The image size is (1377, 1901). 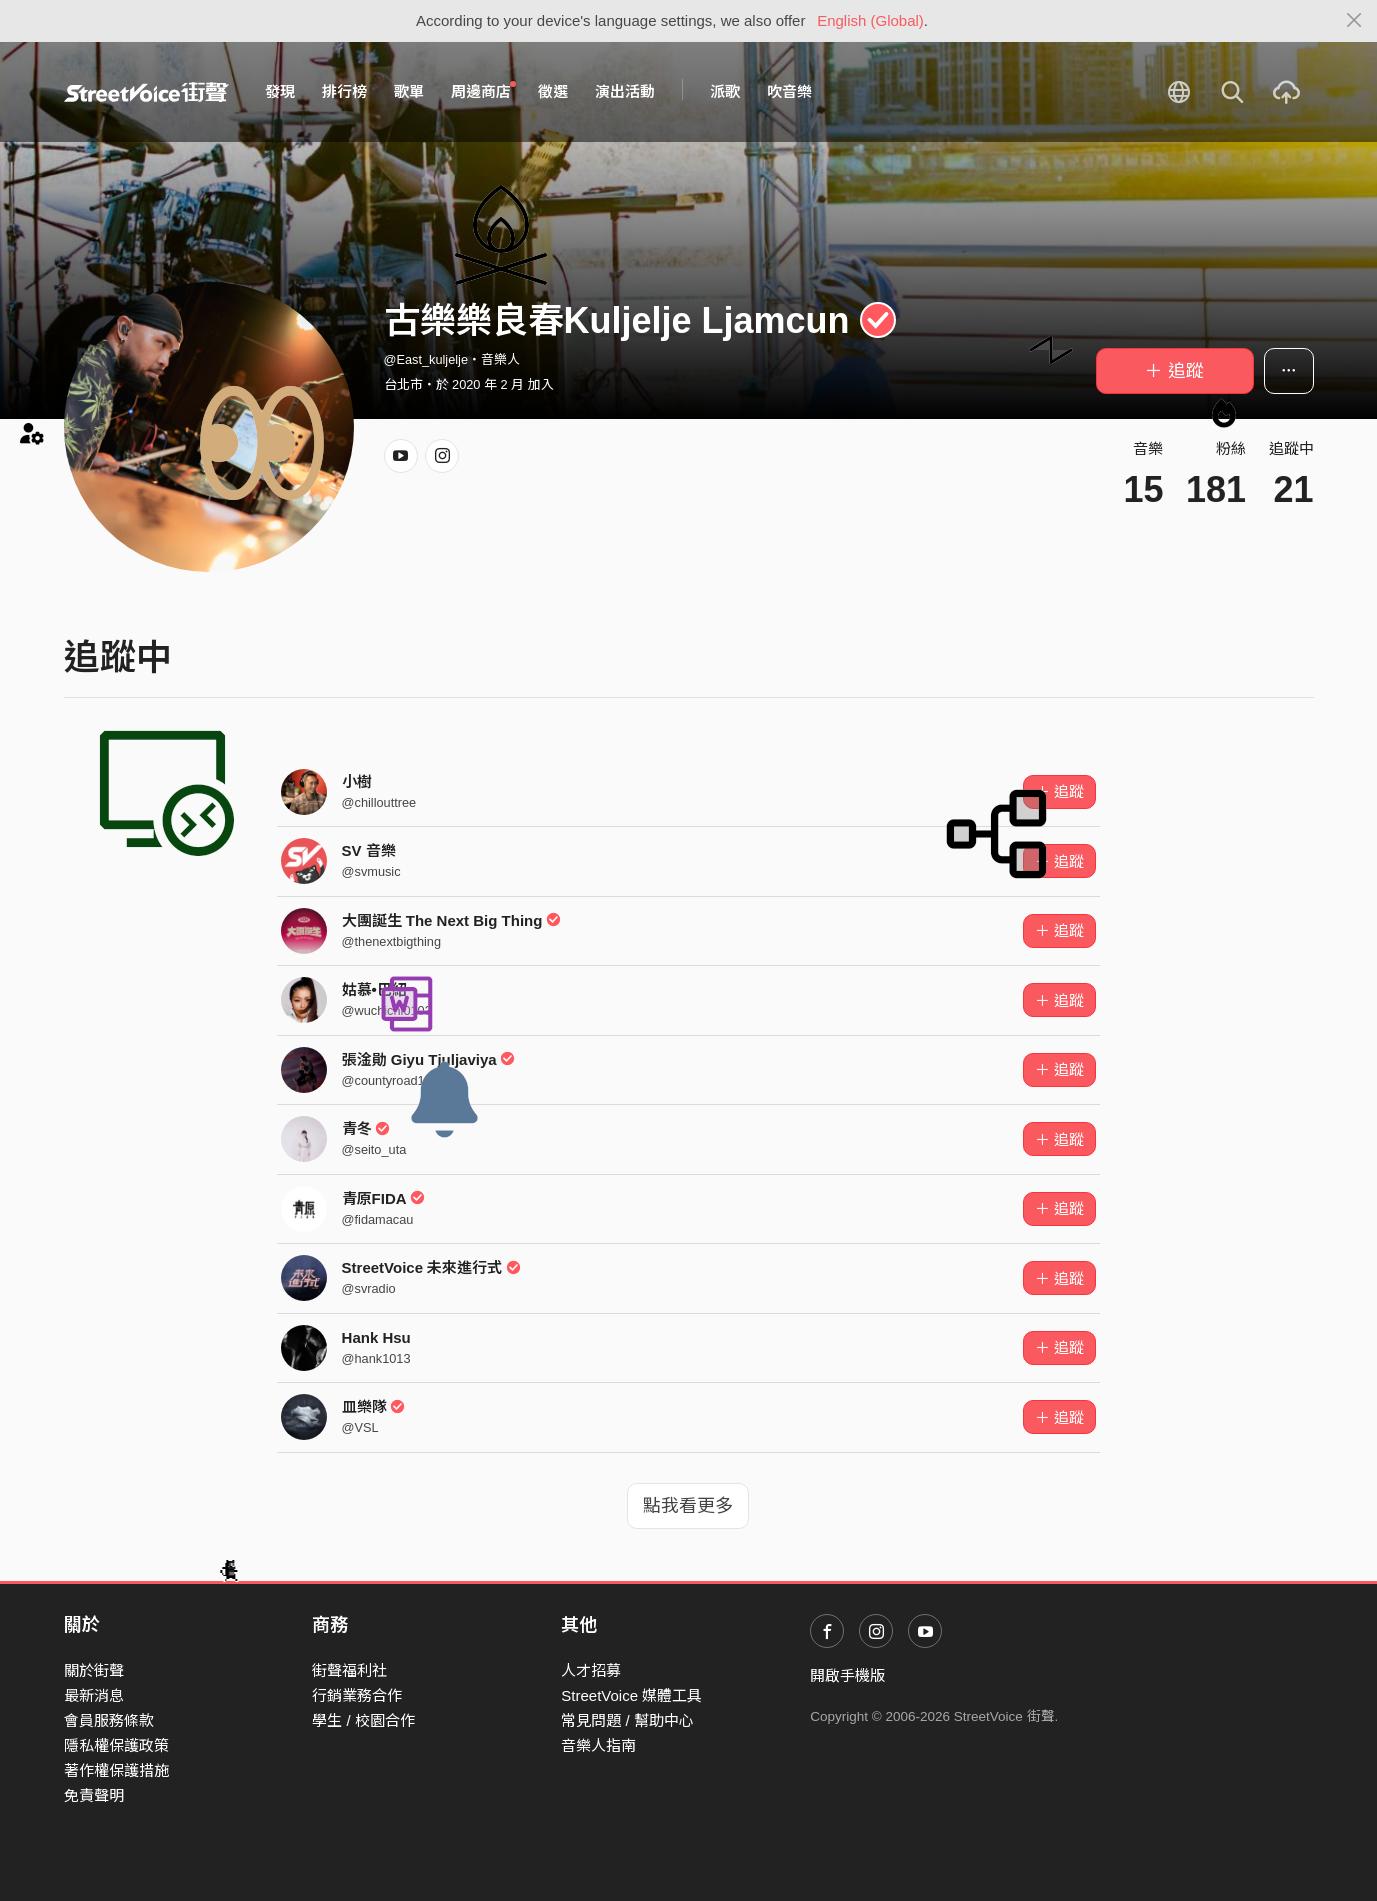 What do you see at coordinates (501, 235) in the screenshot?
I see `access outdoor or camping-related features` at bounding box center [501, 235].